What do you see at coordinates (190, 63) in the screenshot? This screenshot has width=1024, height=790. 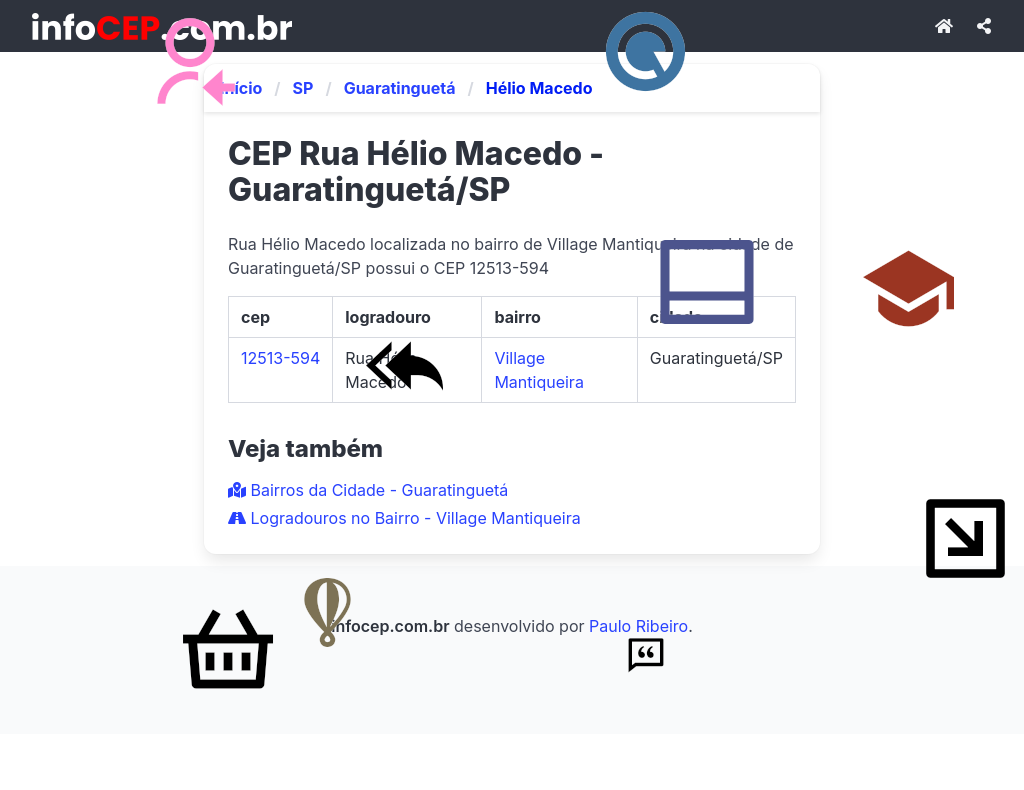 I see `incoming user request or friend invitation` at bounding box center [190, 63].